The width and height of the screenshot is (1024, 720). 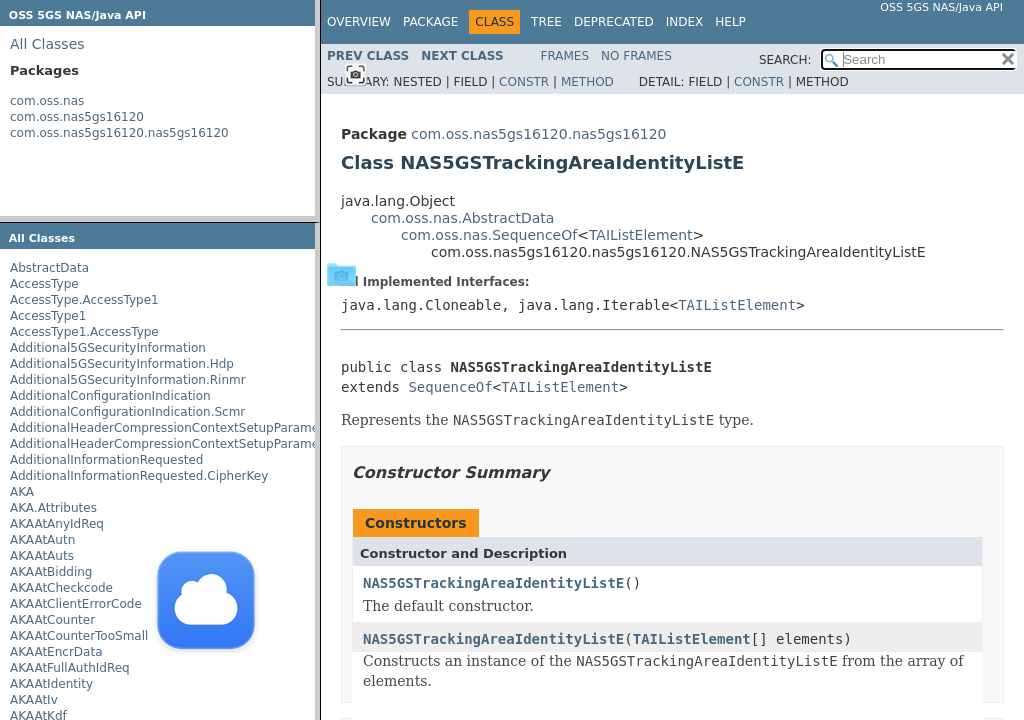 I want to click on open internet or network settings, so click(x=206, y=602).